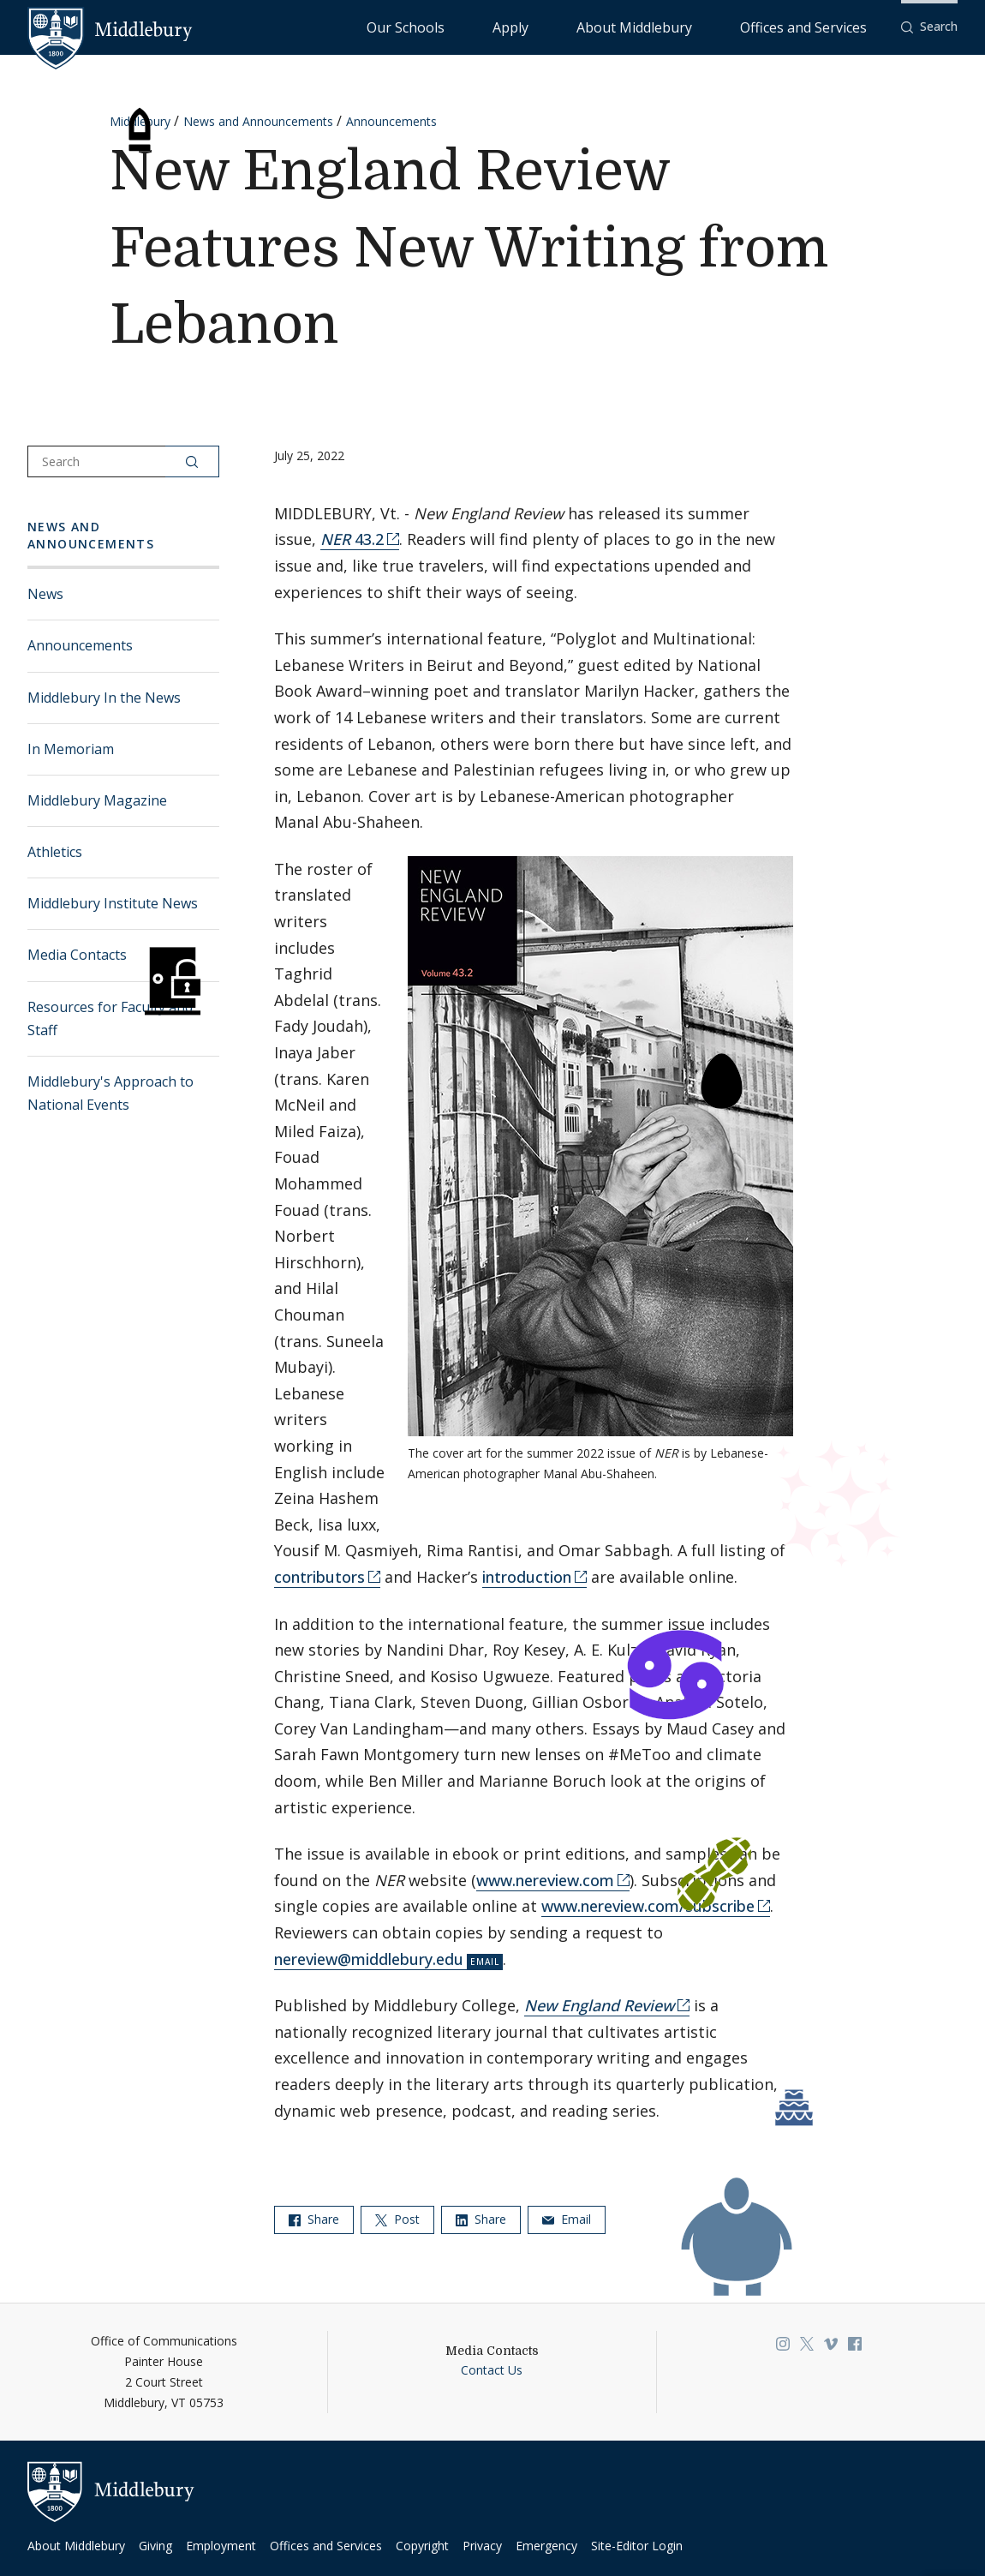 This screenshot has height=2576, width=985. What do you see at coordinates (714, 1874) in the screenshot?
I see `indicates peanut ingredient or allergen warning` at bounding box center [714, 1874].